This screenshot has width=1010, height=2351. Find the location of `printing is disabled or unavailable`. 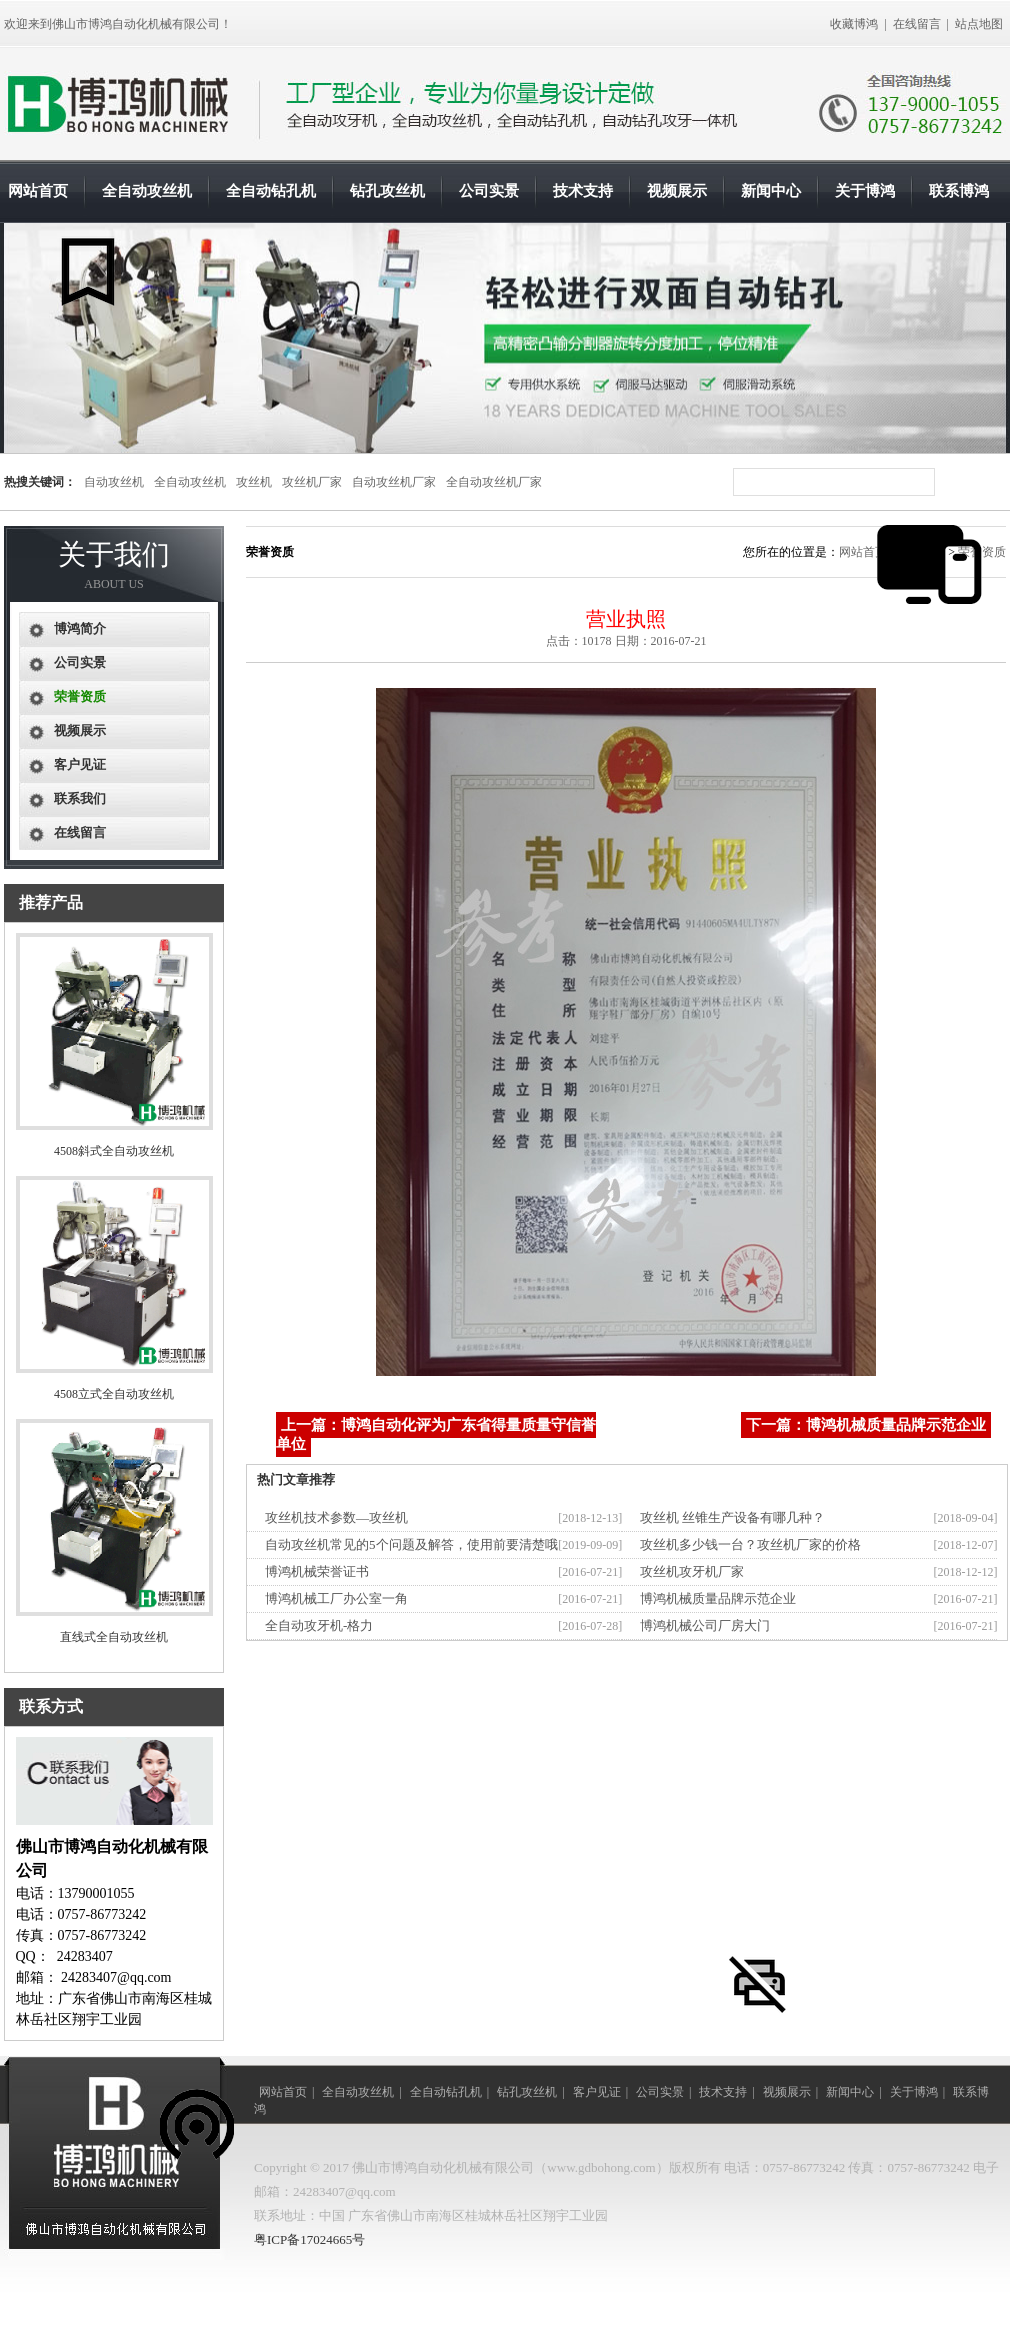

printing is disabled or unavailable is located at coordinates (759, 1982).